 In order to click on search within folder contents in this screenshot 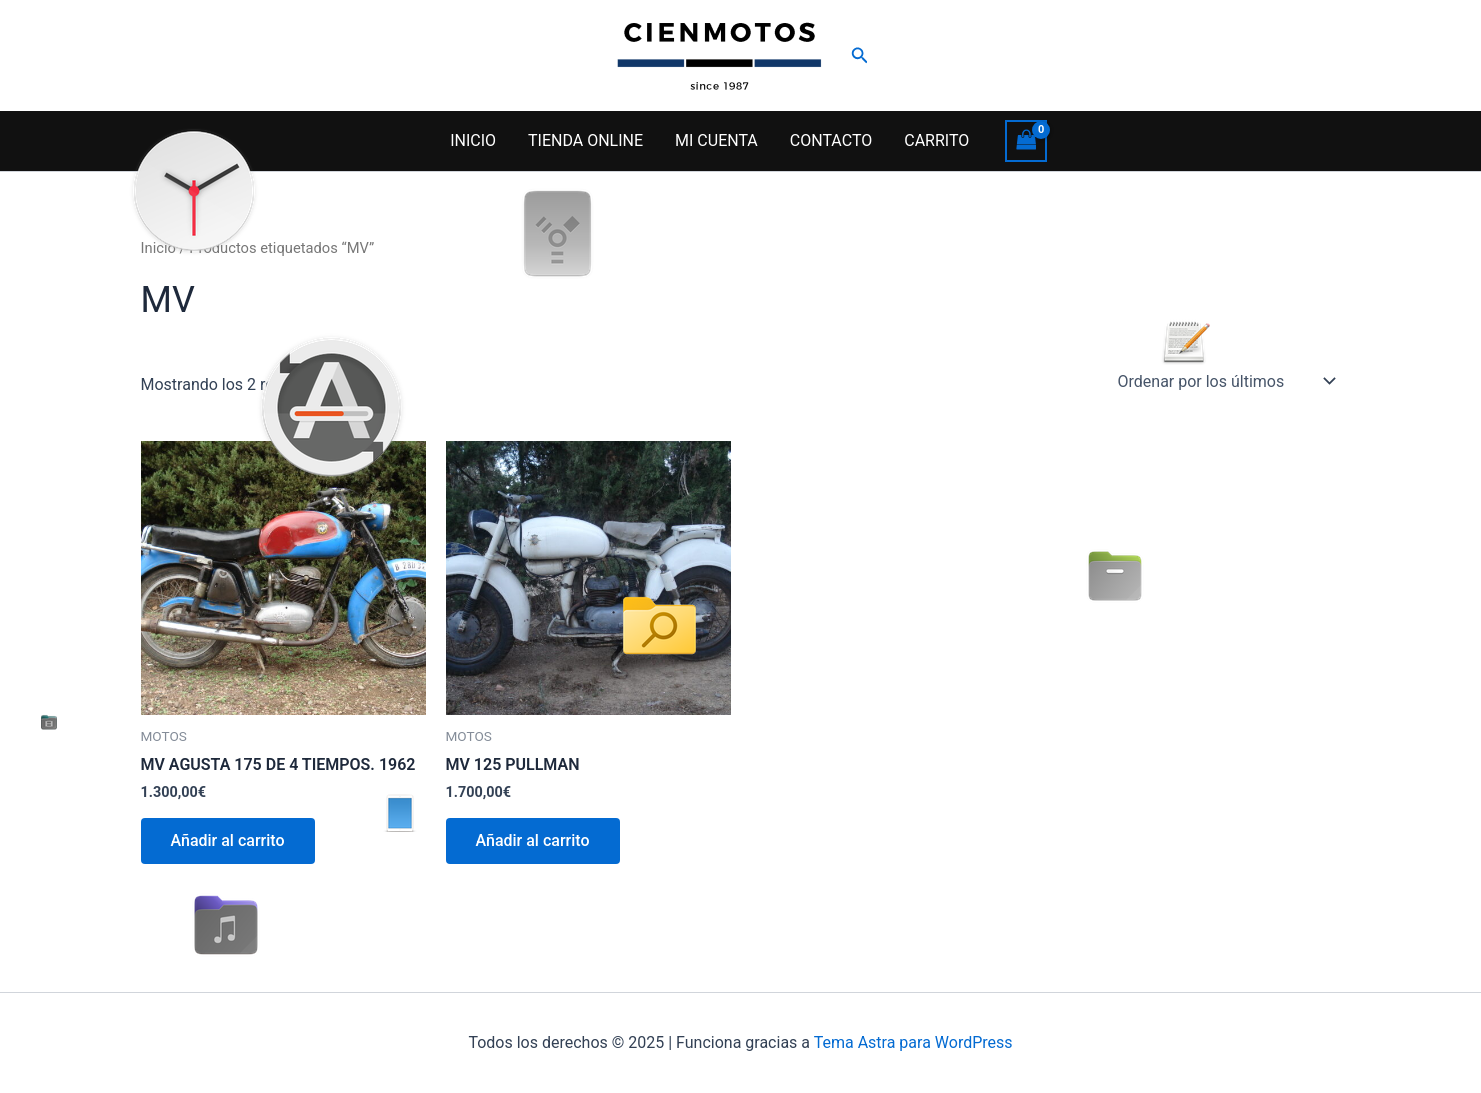, I will do `click(659, 627)`.